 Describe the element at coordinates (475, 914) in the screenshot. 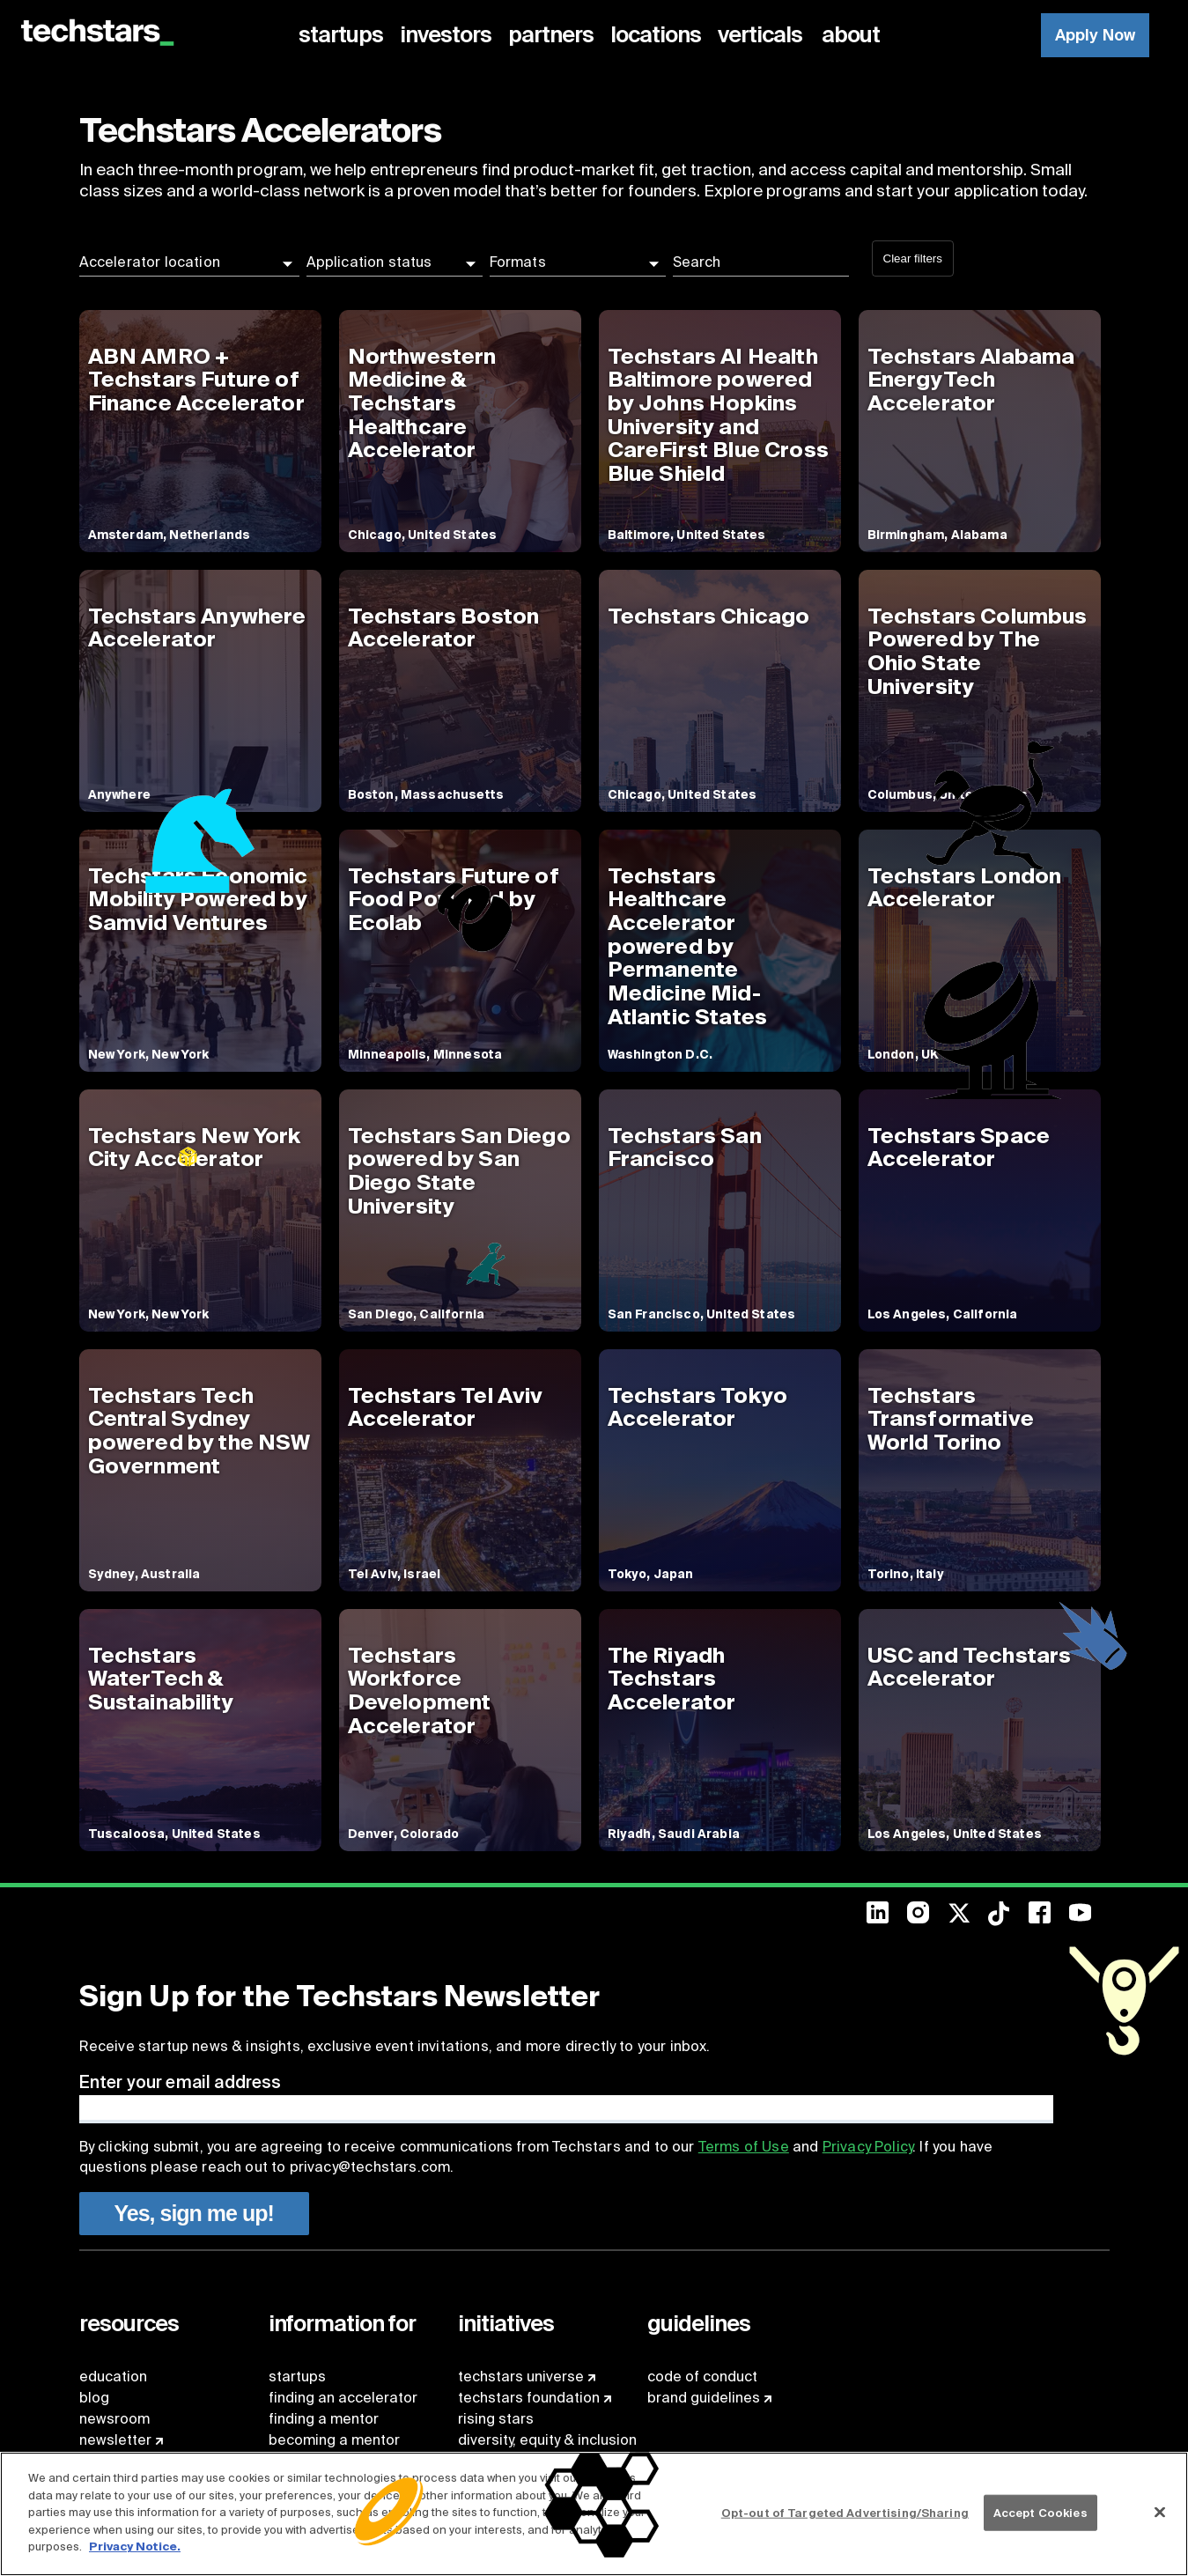

I see `access boxing or fighting game mode` at that location.